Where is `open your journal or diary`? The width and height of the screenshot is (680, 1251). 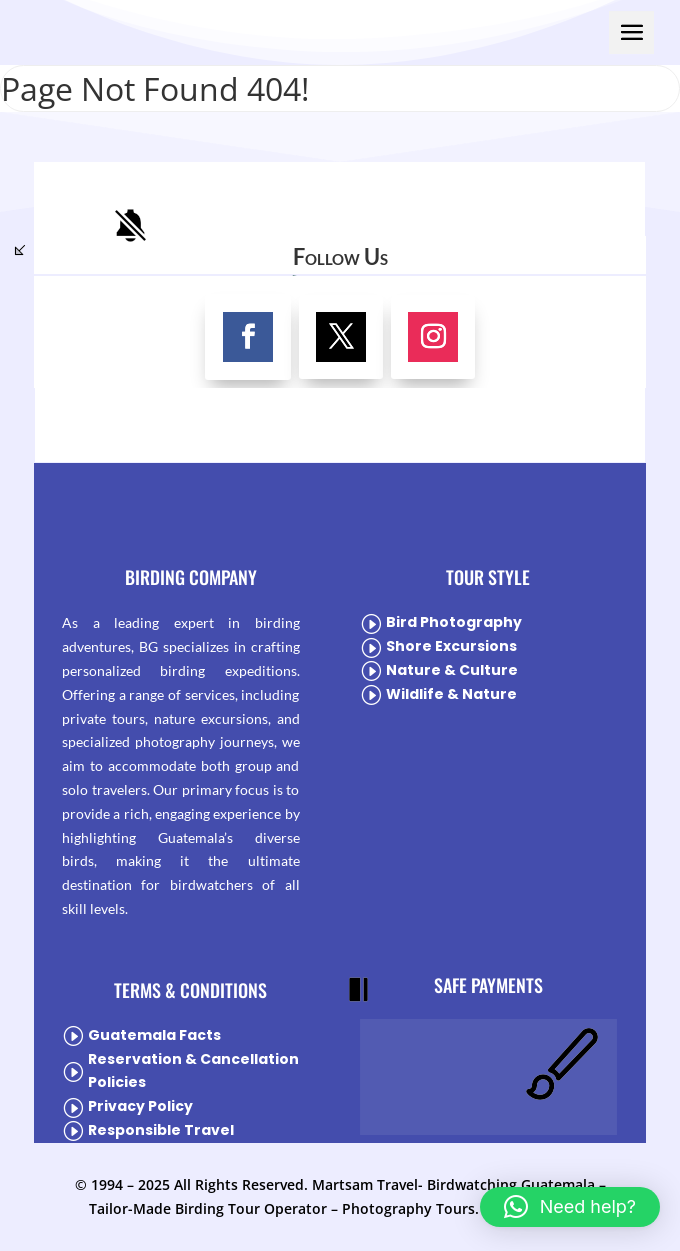
open your journal or diary is located at coordinates (358, 989).